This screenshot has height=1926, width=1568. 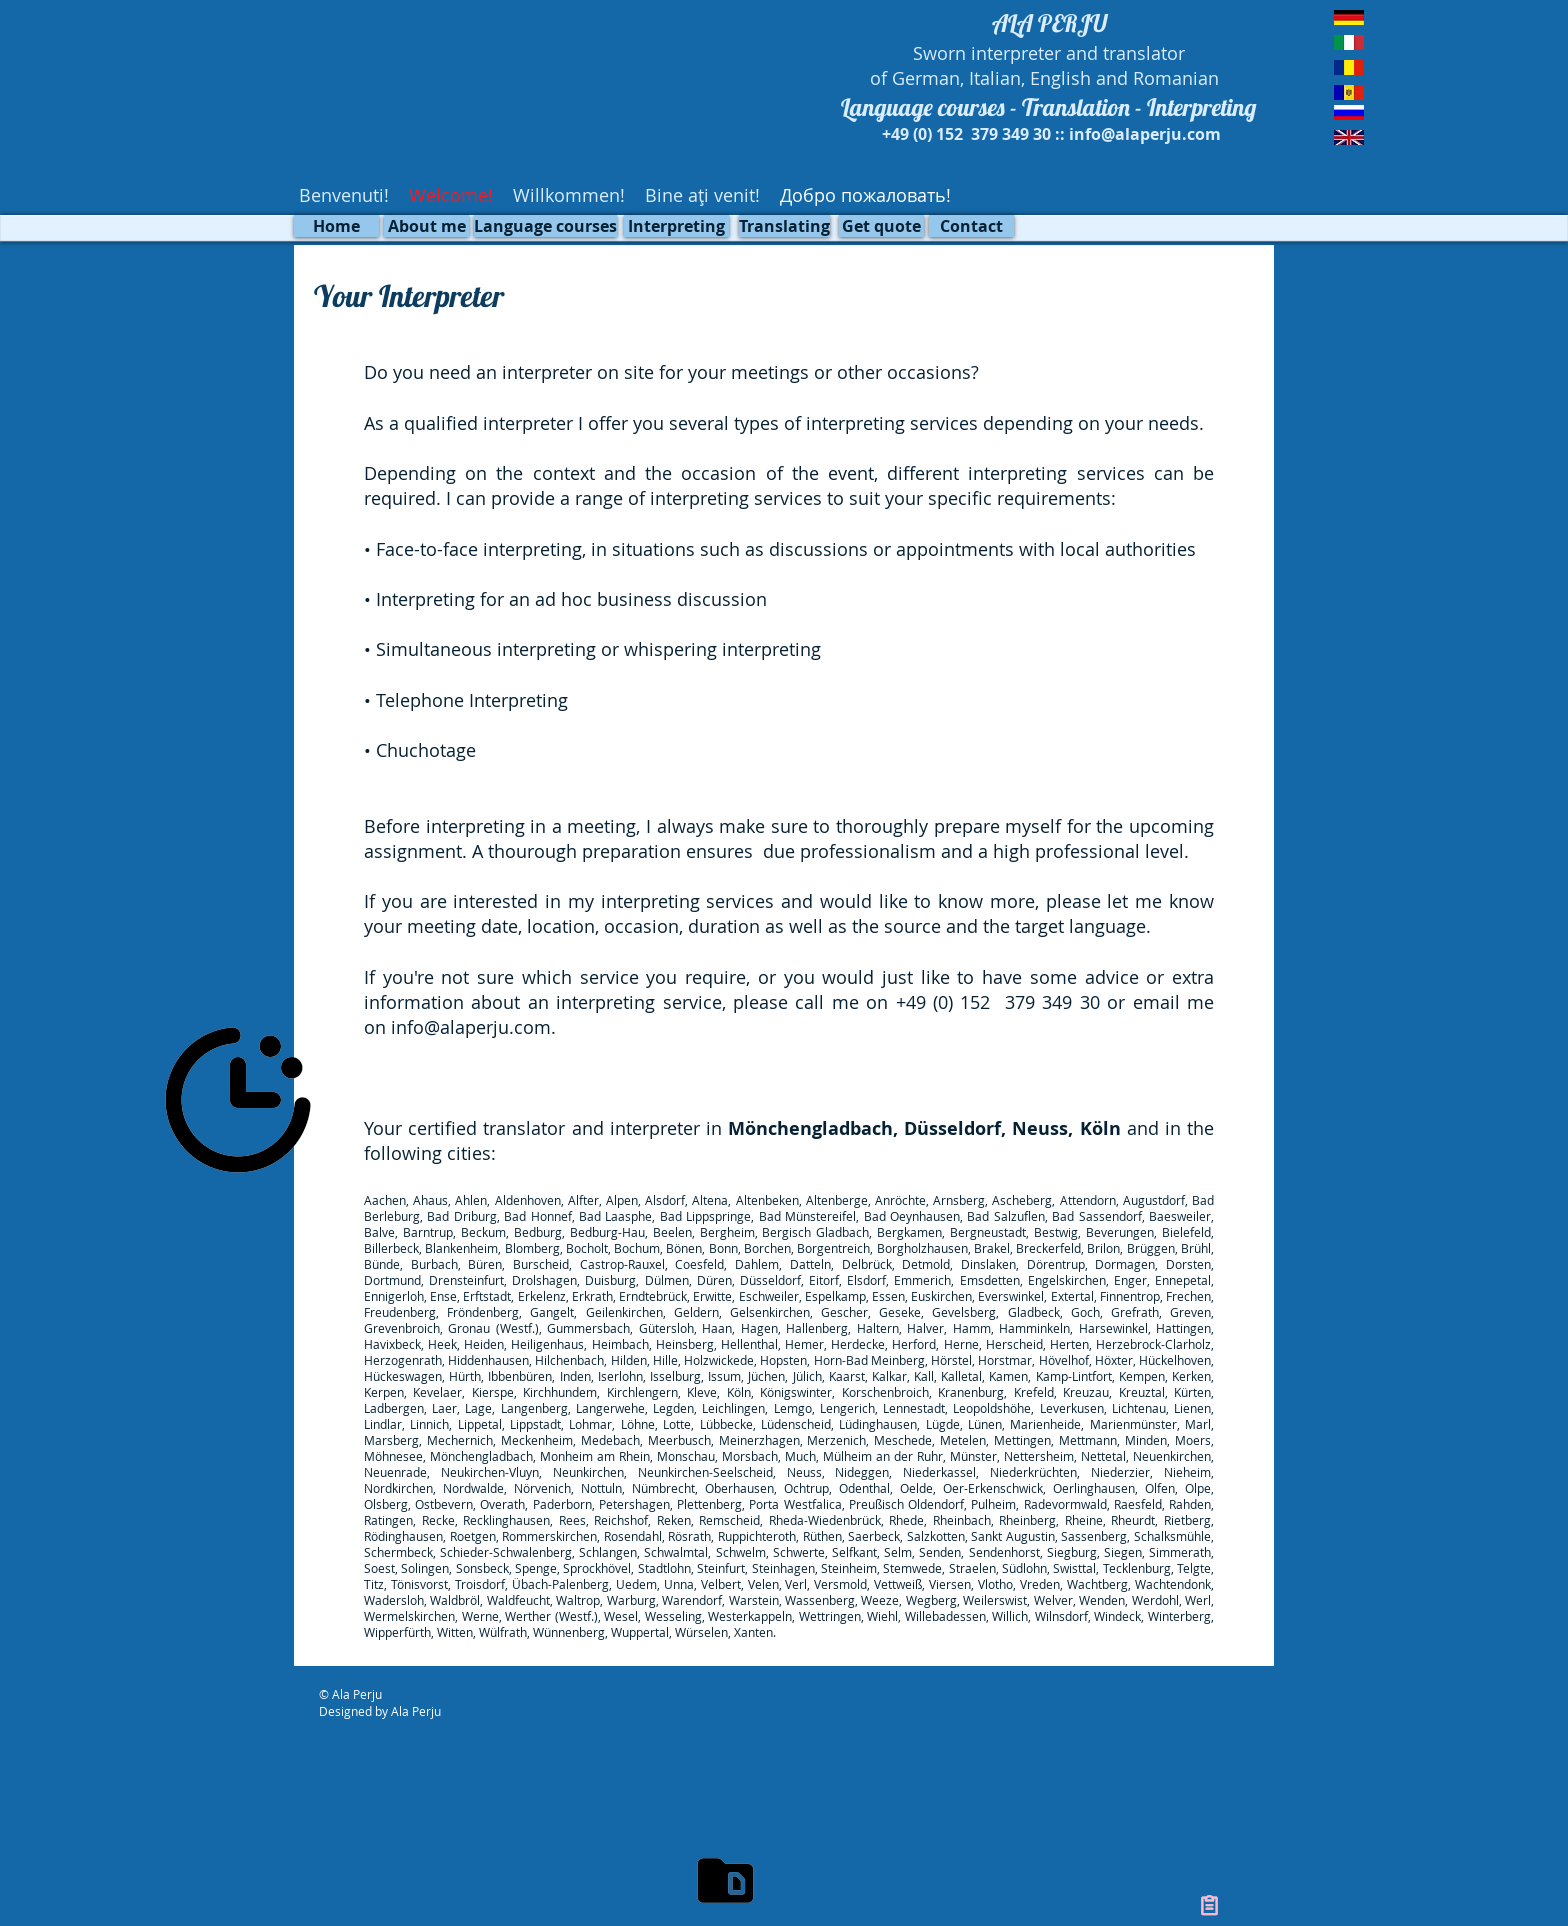 I want to click on access saved code snippets, so click(x=725, y=1880).